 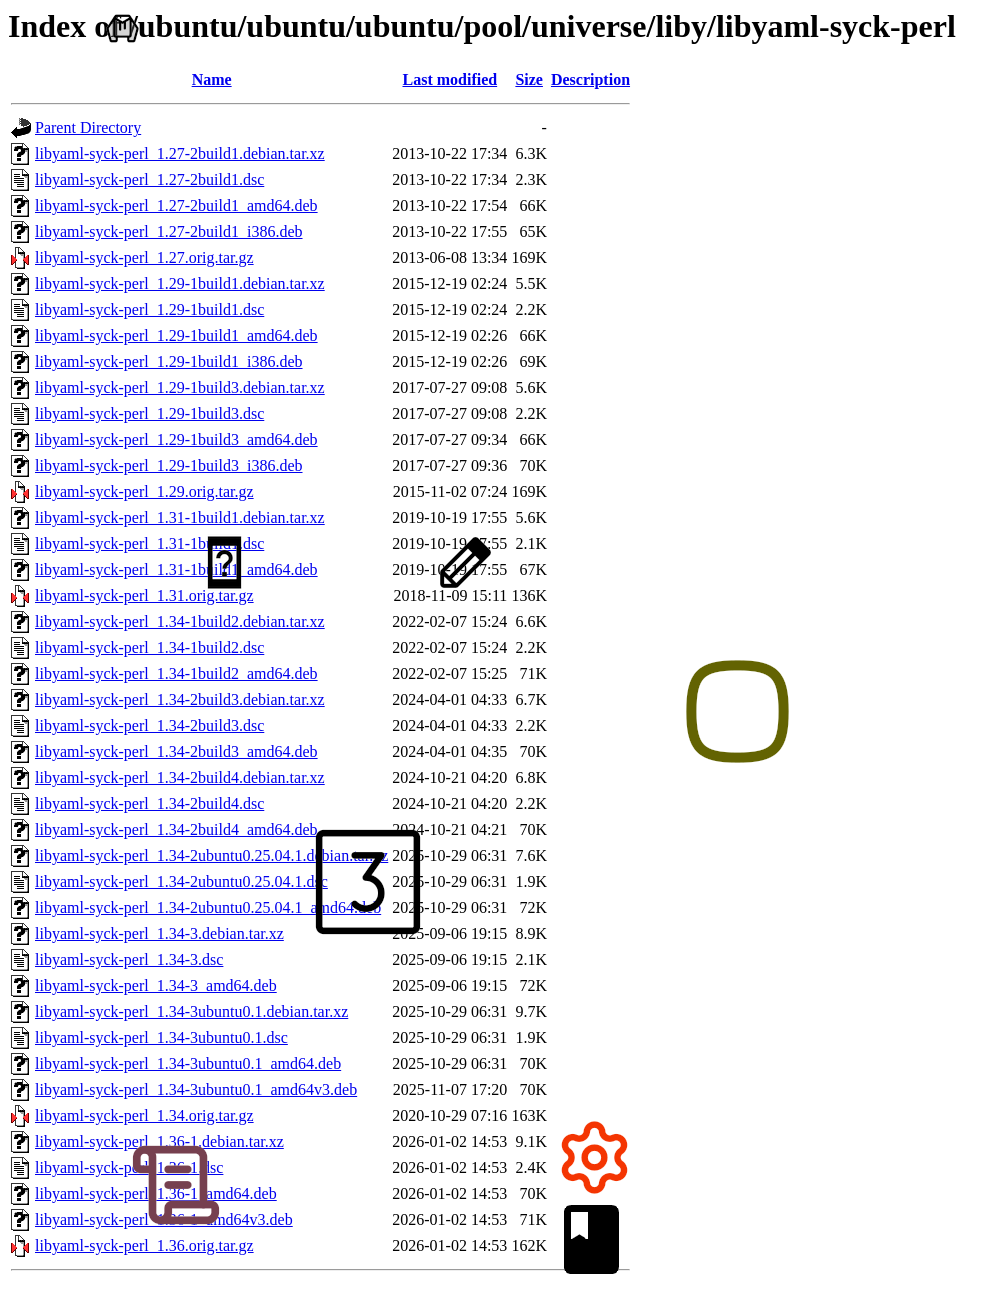 What do you see at coordinates (224, 562) in the screenshot?
I see `unknown or unrecognized device connected` at bounding box center [224, 562].